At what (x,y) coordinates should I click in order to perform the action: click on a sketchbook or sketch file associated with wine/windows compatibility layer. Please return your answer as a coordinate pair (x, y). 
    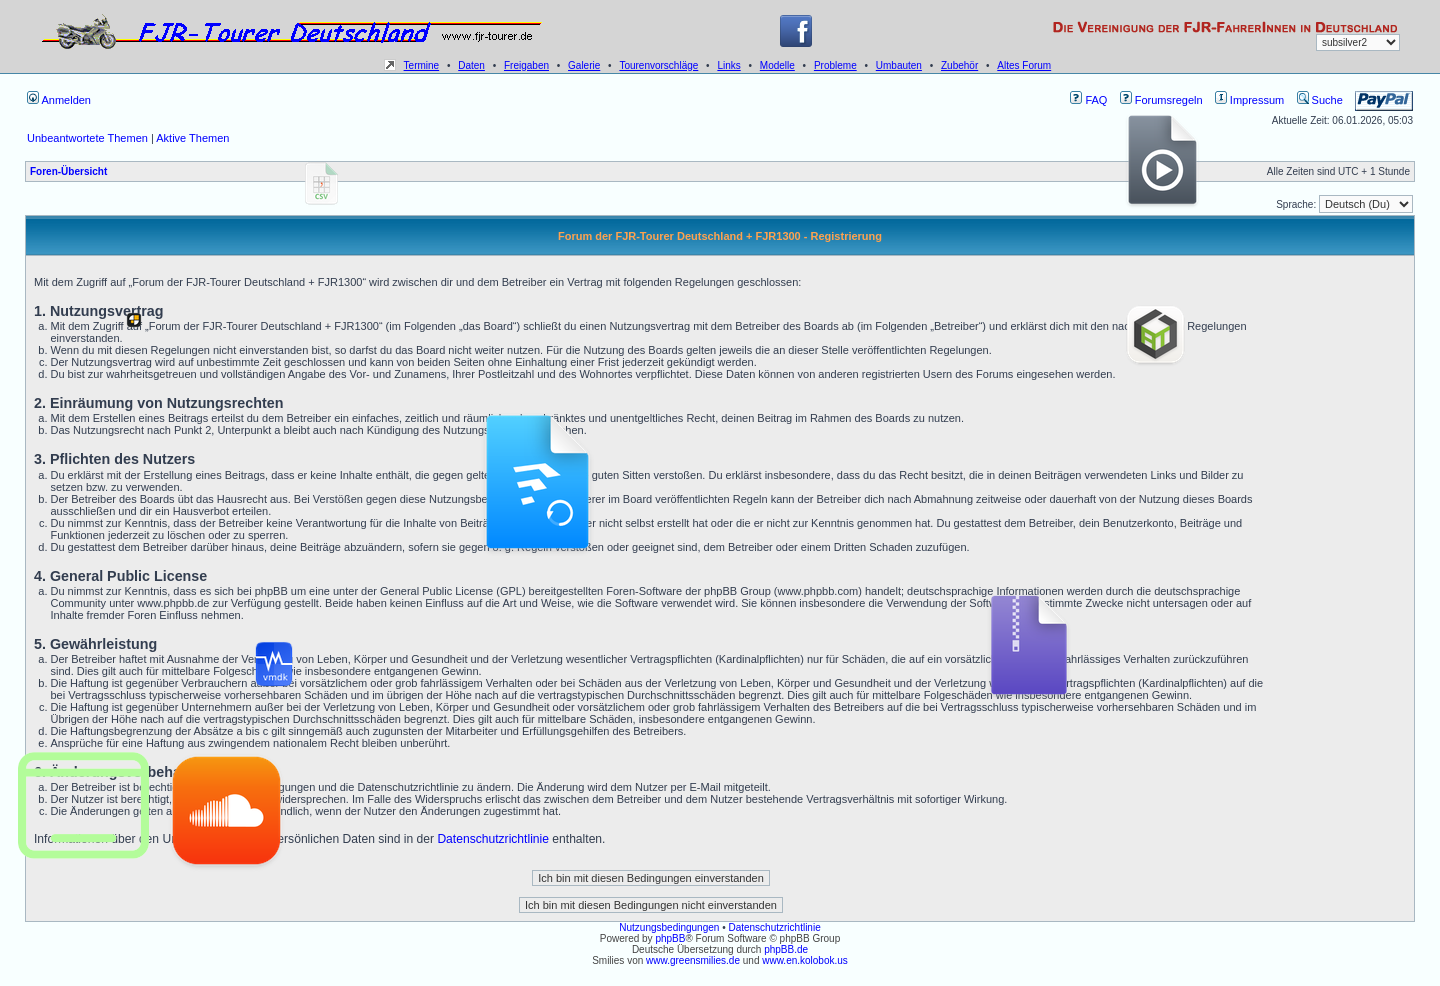
    Looking at the image, I should click on (537, 484).